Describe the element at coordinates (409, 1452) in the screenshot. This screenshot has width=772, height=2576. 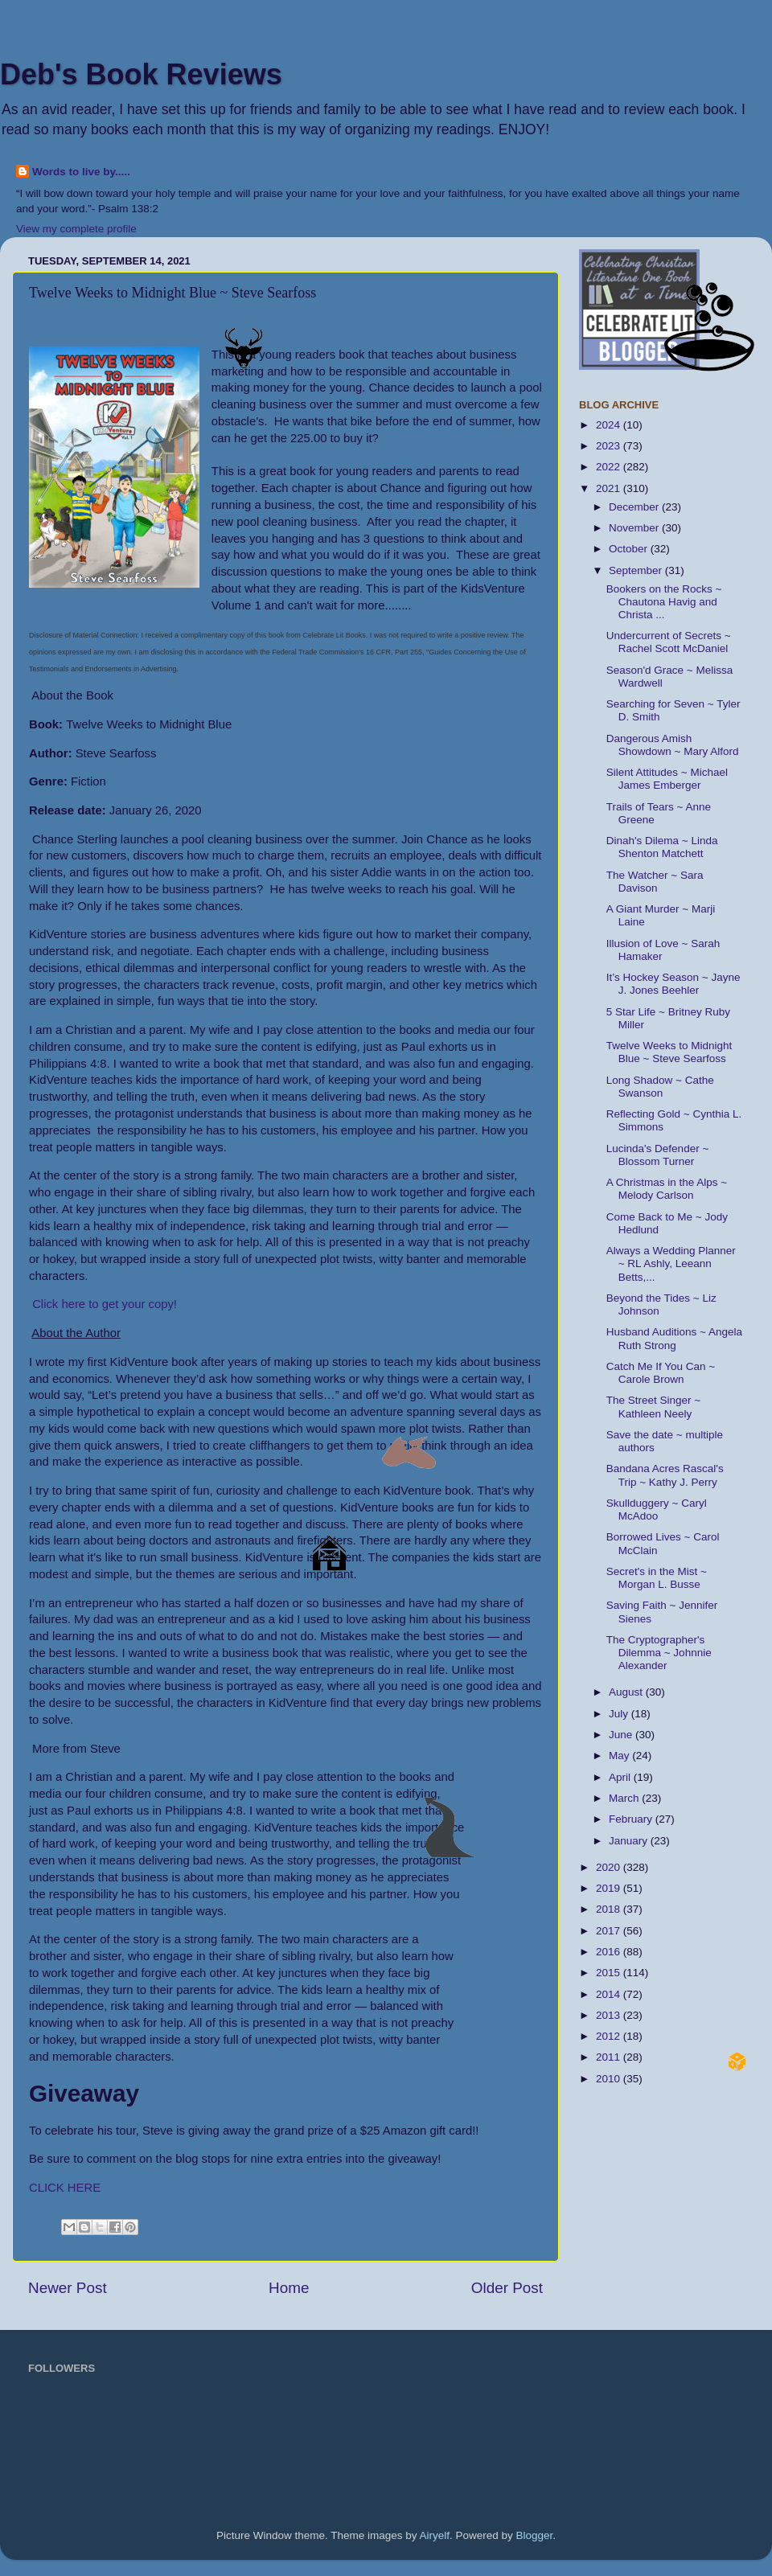
I see `view black sea region on map` at that location.